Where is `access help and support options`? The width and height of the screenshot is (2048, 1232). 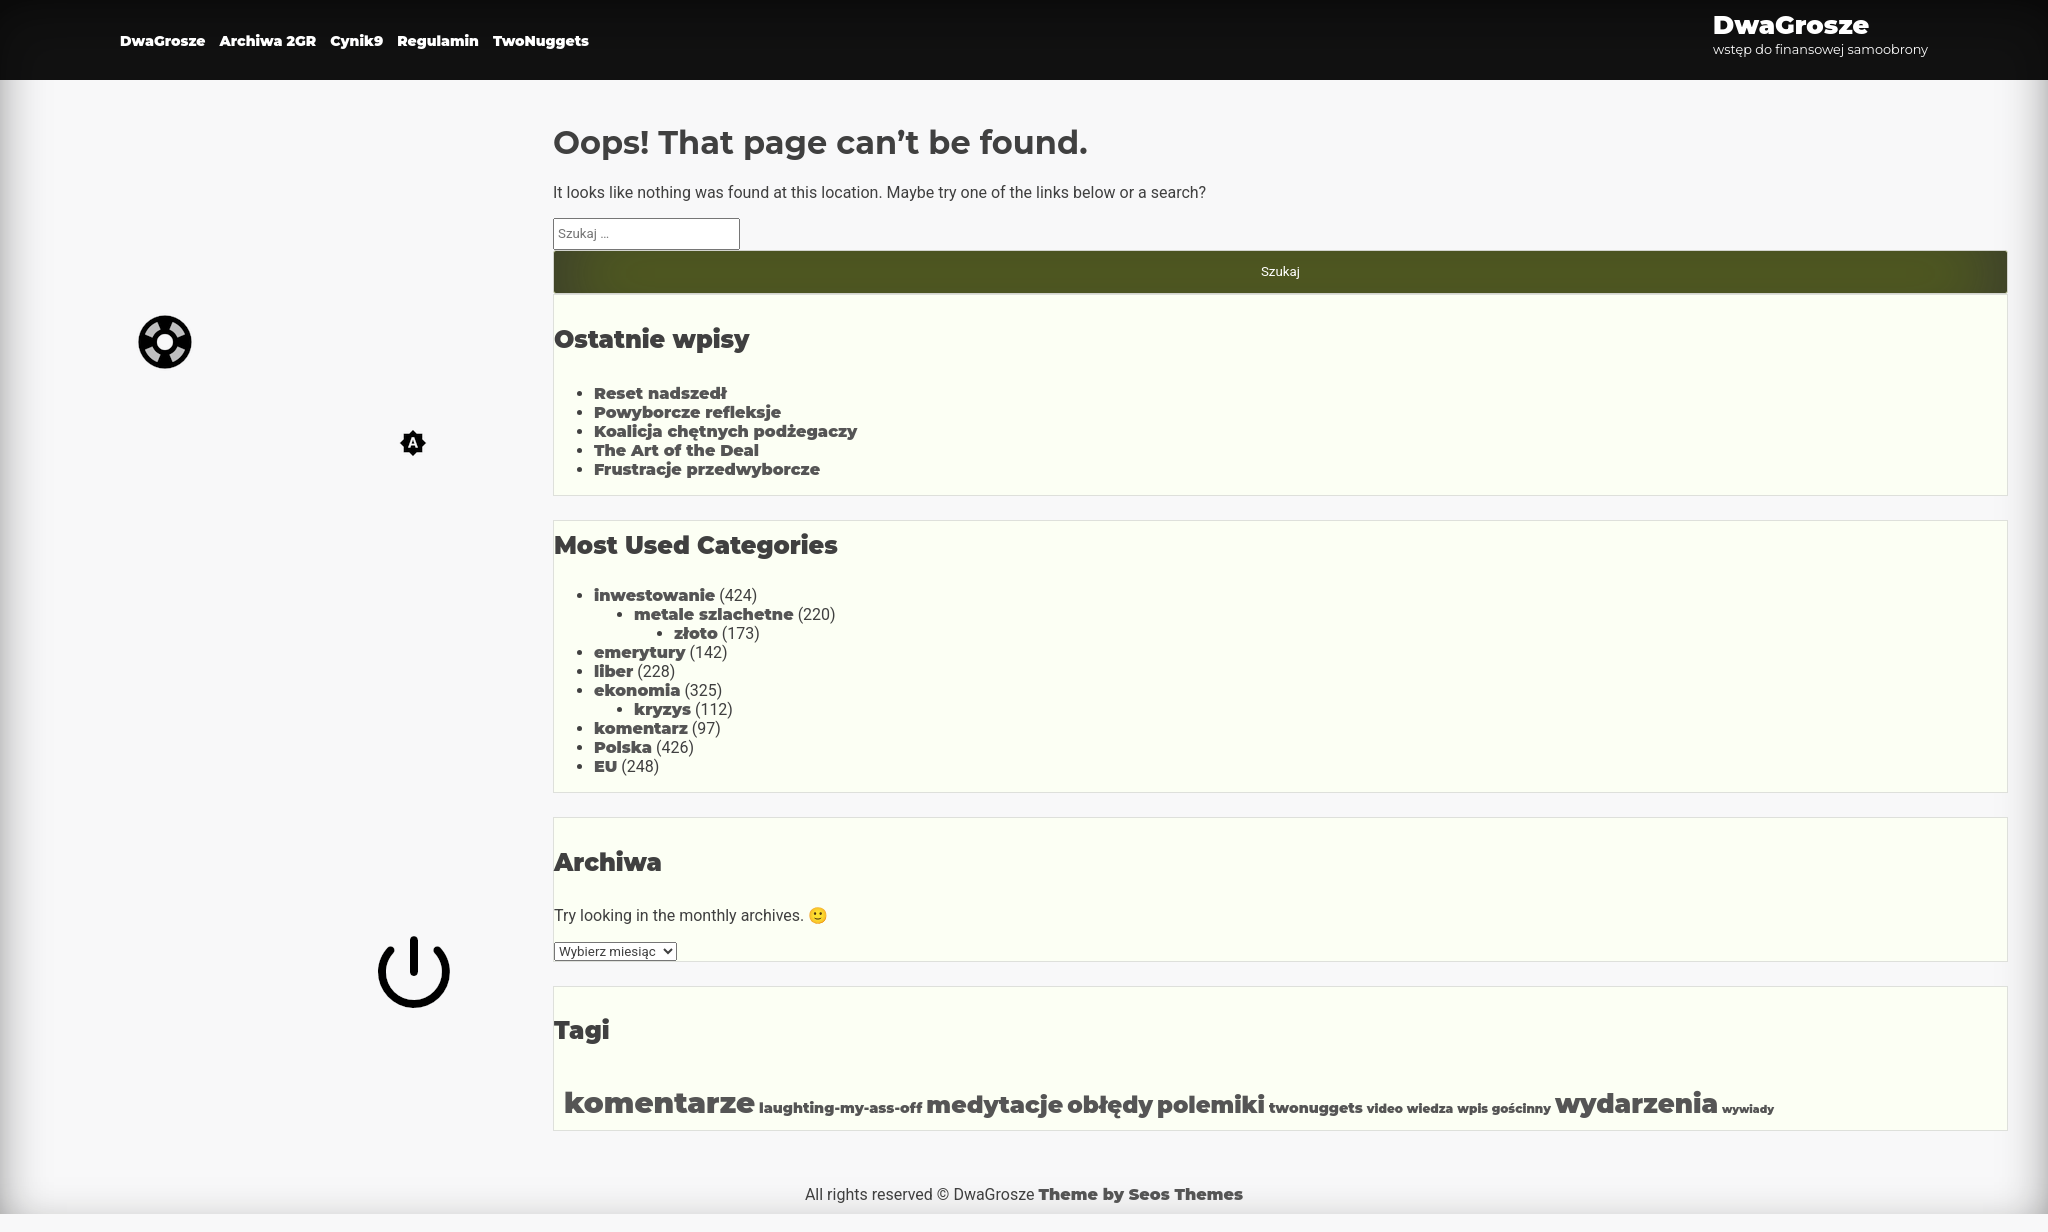 access help and support options is located at coordinates (165, 342).